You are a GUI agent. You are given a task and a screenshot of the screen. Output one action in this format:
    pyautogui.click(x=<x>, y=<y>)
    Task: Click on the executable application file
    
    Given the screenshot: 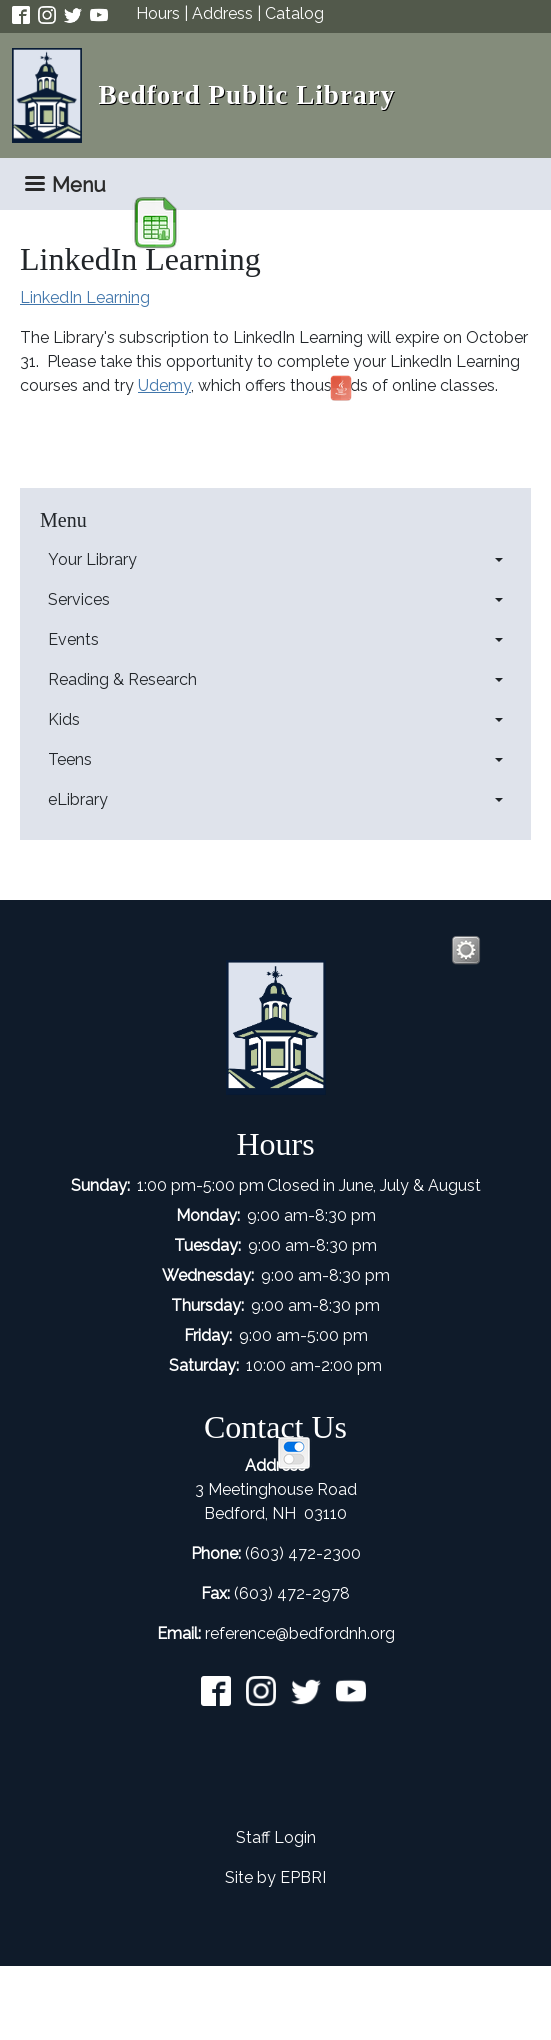 What is the action you would take?
    pyautogui.click(x=466, y=950)
    